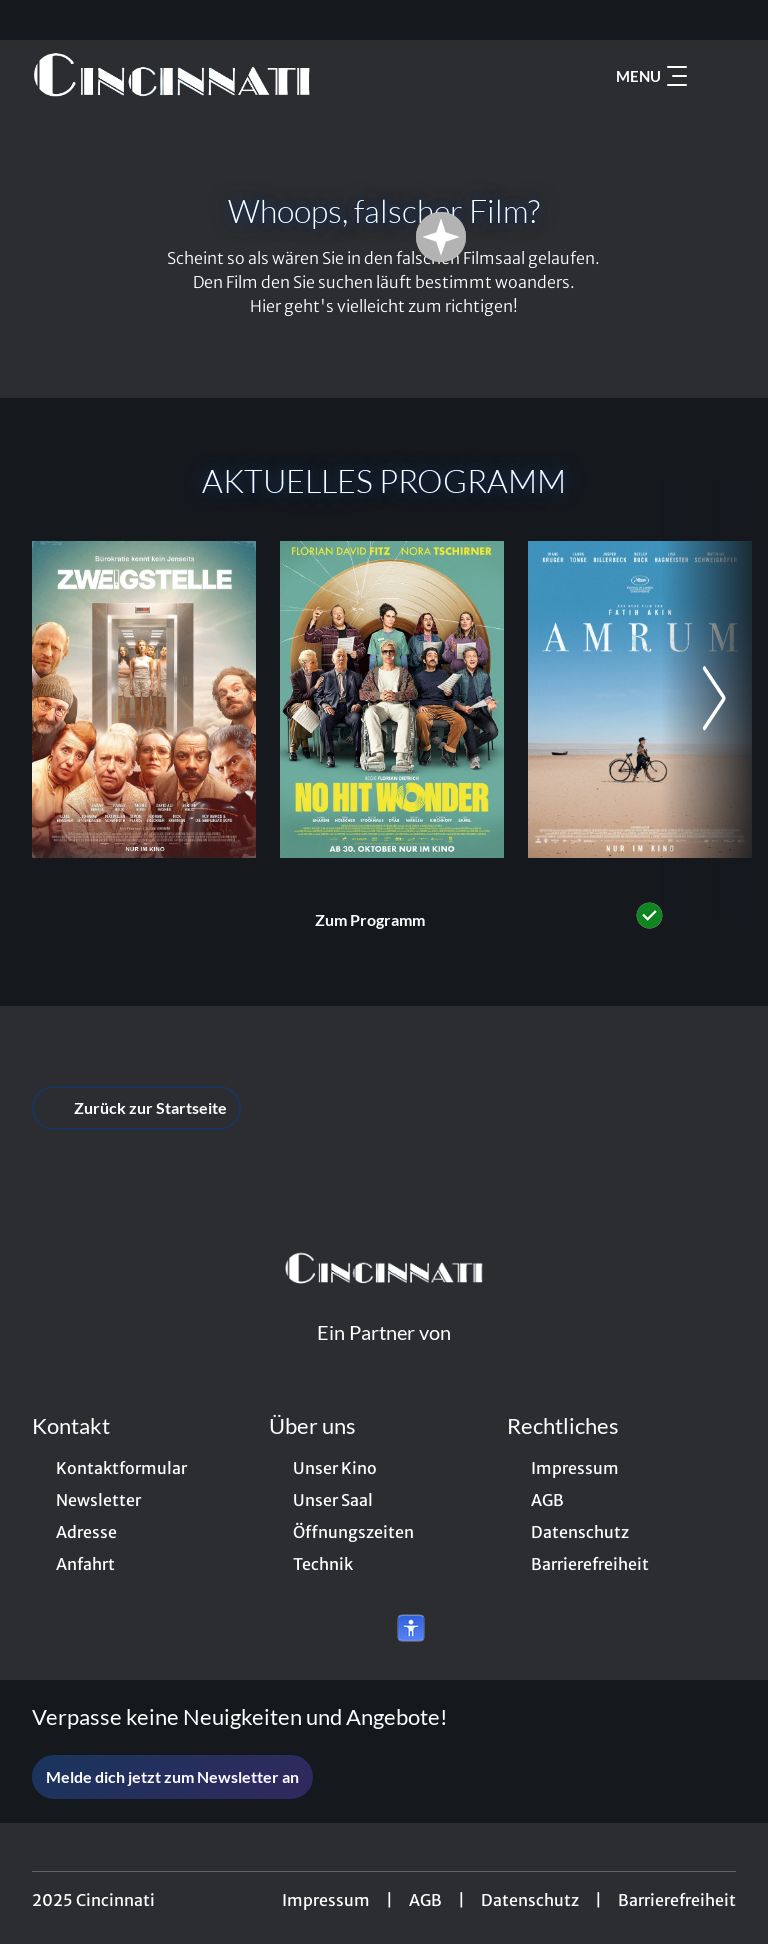 Image resolution: width=768 pixels, height=1944 pixels. What do you see at coordinates (649, 915) in the screenshot?
I see `confirm or approve an action` at bounding box center [649, 915].